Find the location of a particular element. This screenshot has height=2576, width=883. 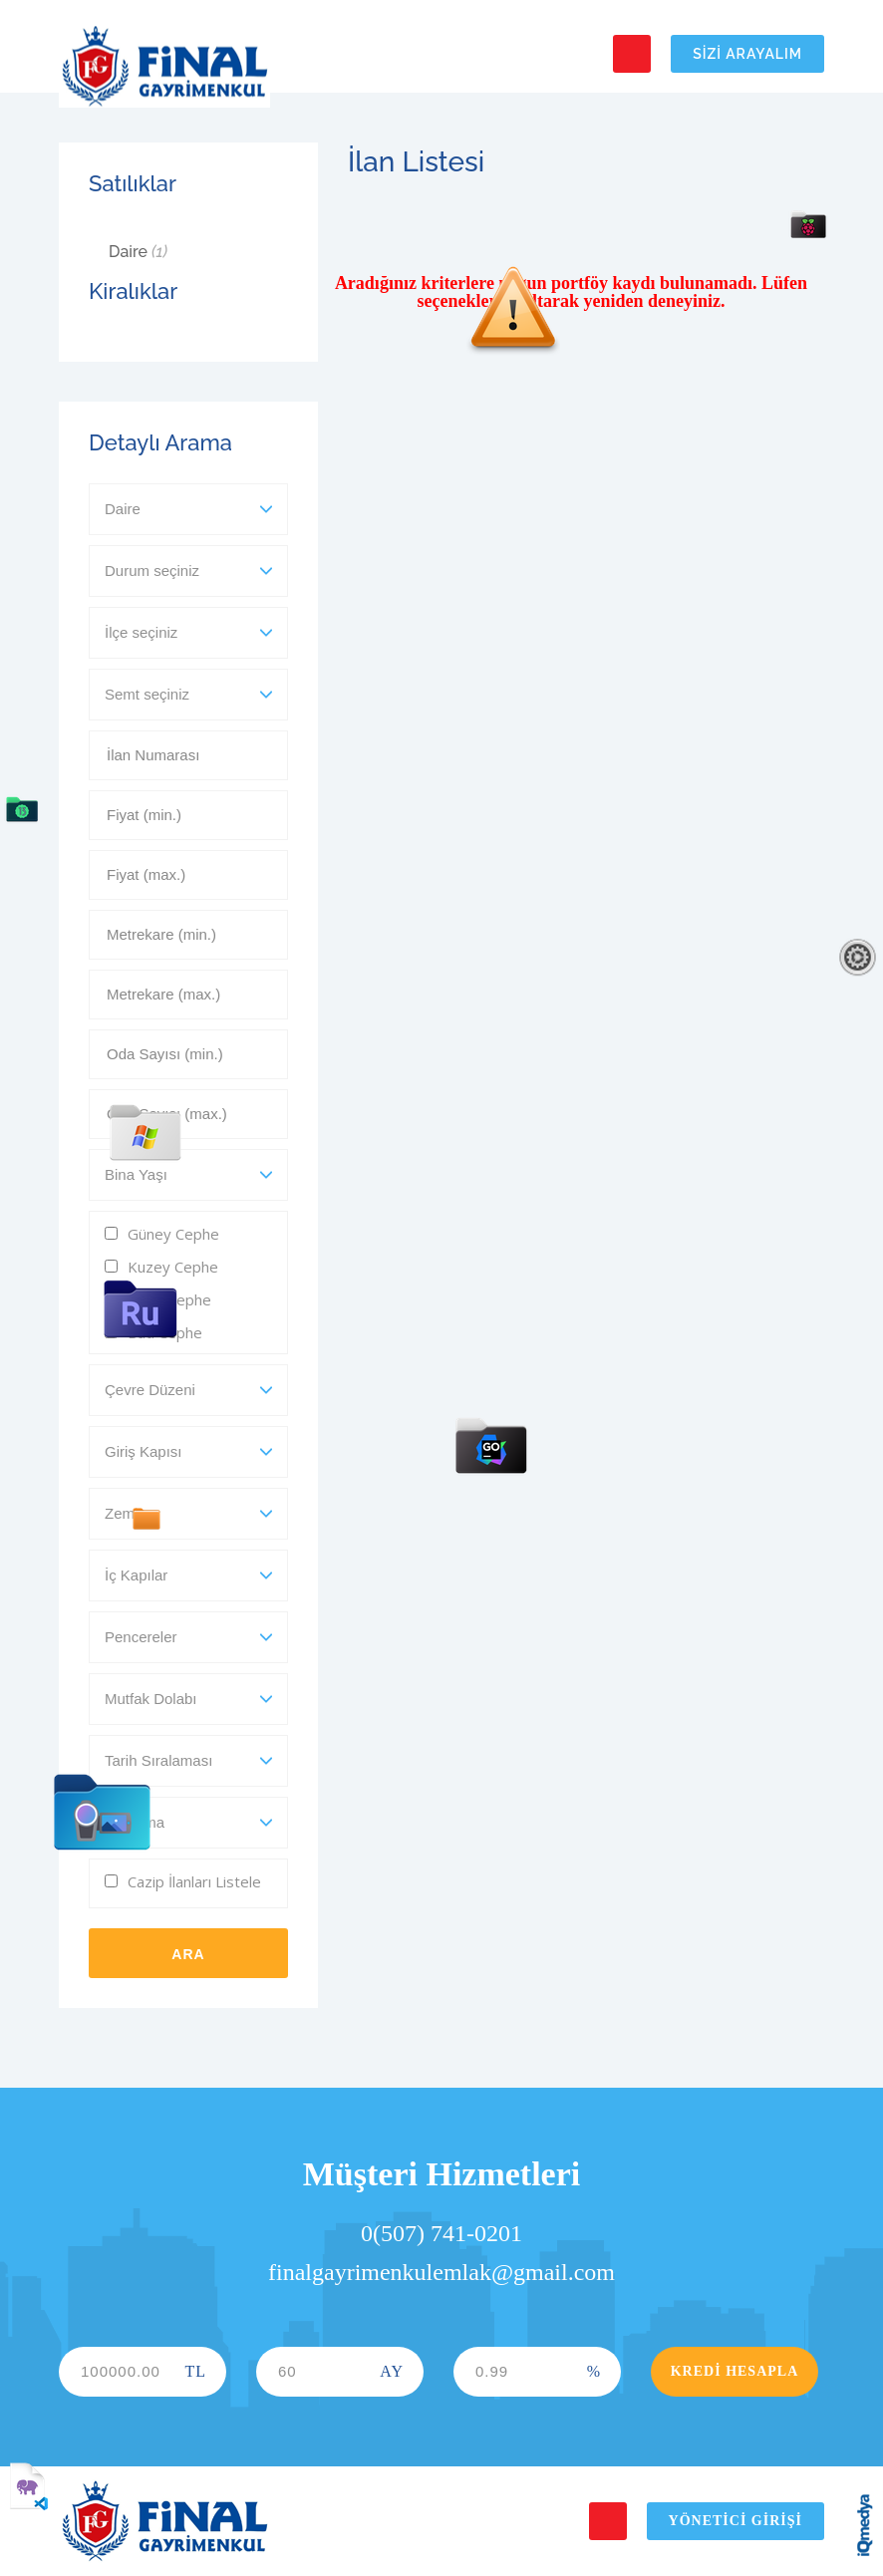

open folder to view contents is located at coordinates (147, 1519).